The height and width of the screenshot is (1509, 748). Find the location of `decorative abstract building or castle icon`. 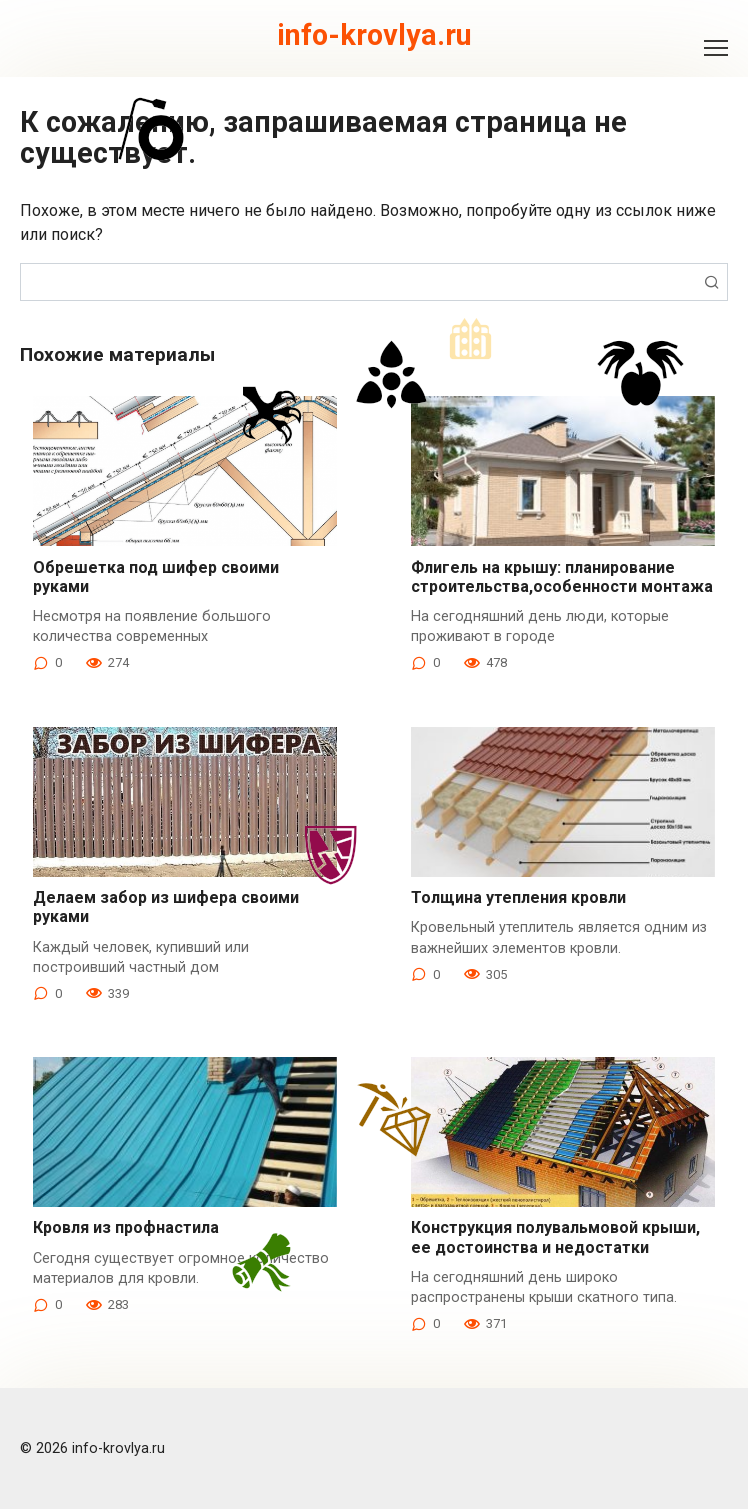

decorative abstract building or castle icon is located at coordinates (470, 338).